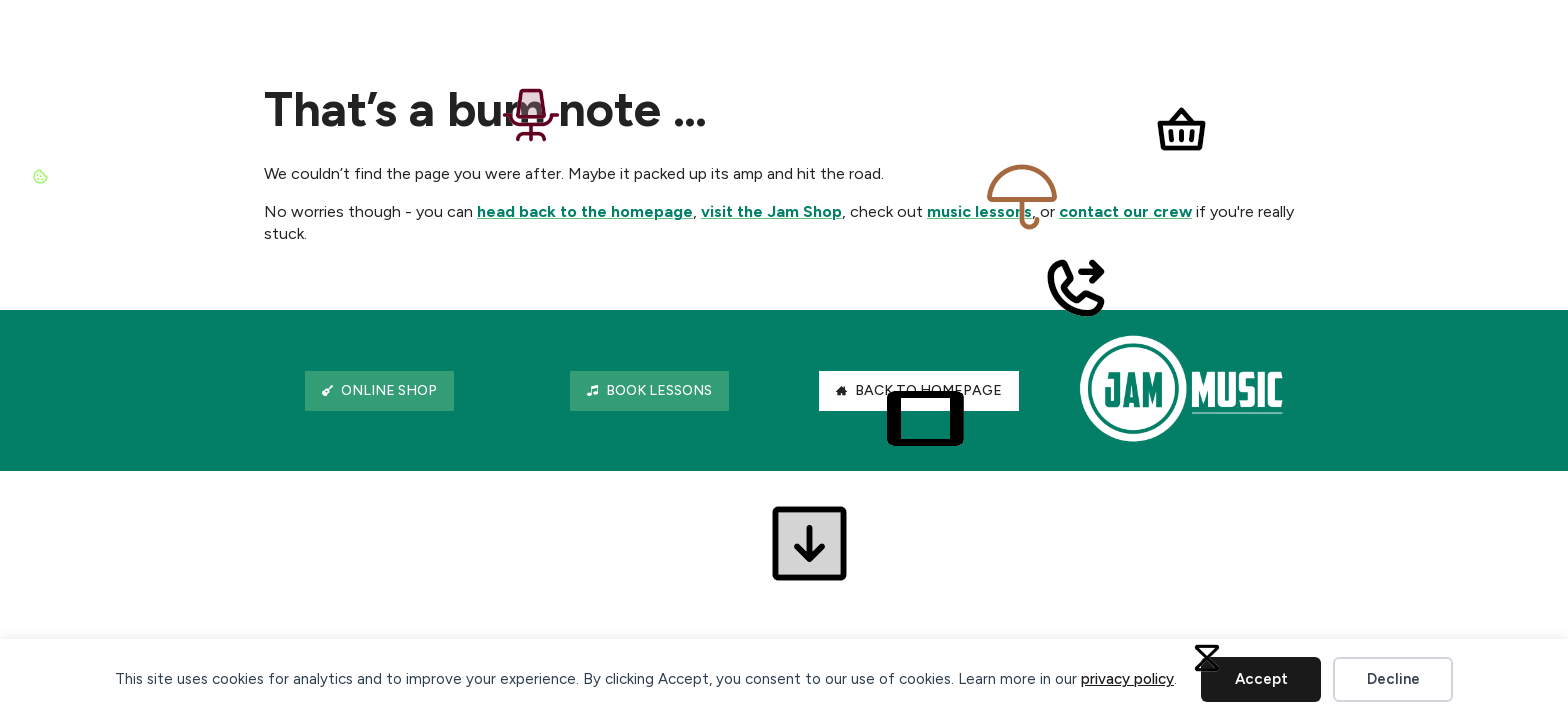  I want to click on manage cookie preferences and privacy settings, so click(40, 176).